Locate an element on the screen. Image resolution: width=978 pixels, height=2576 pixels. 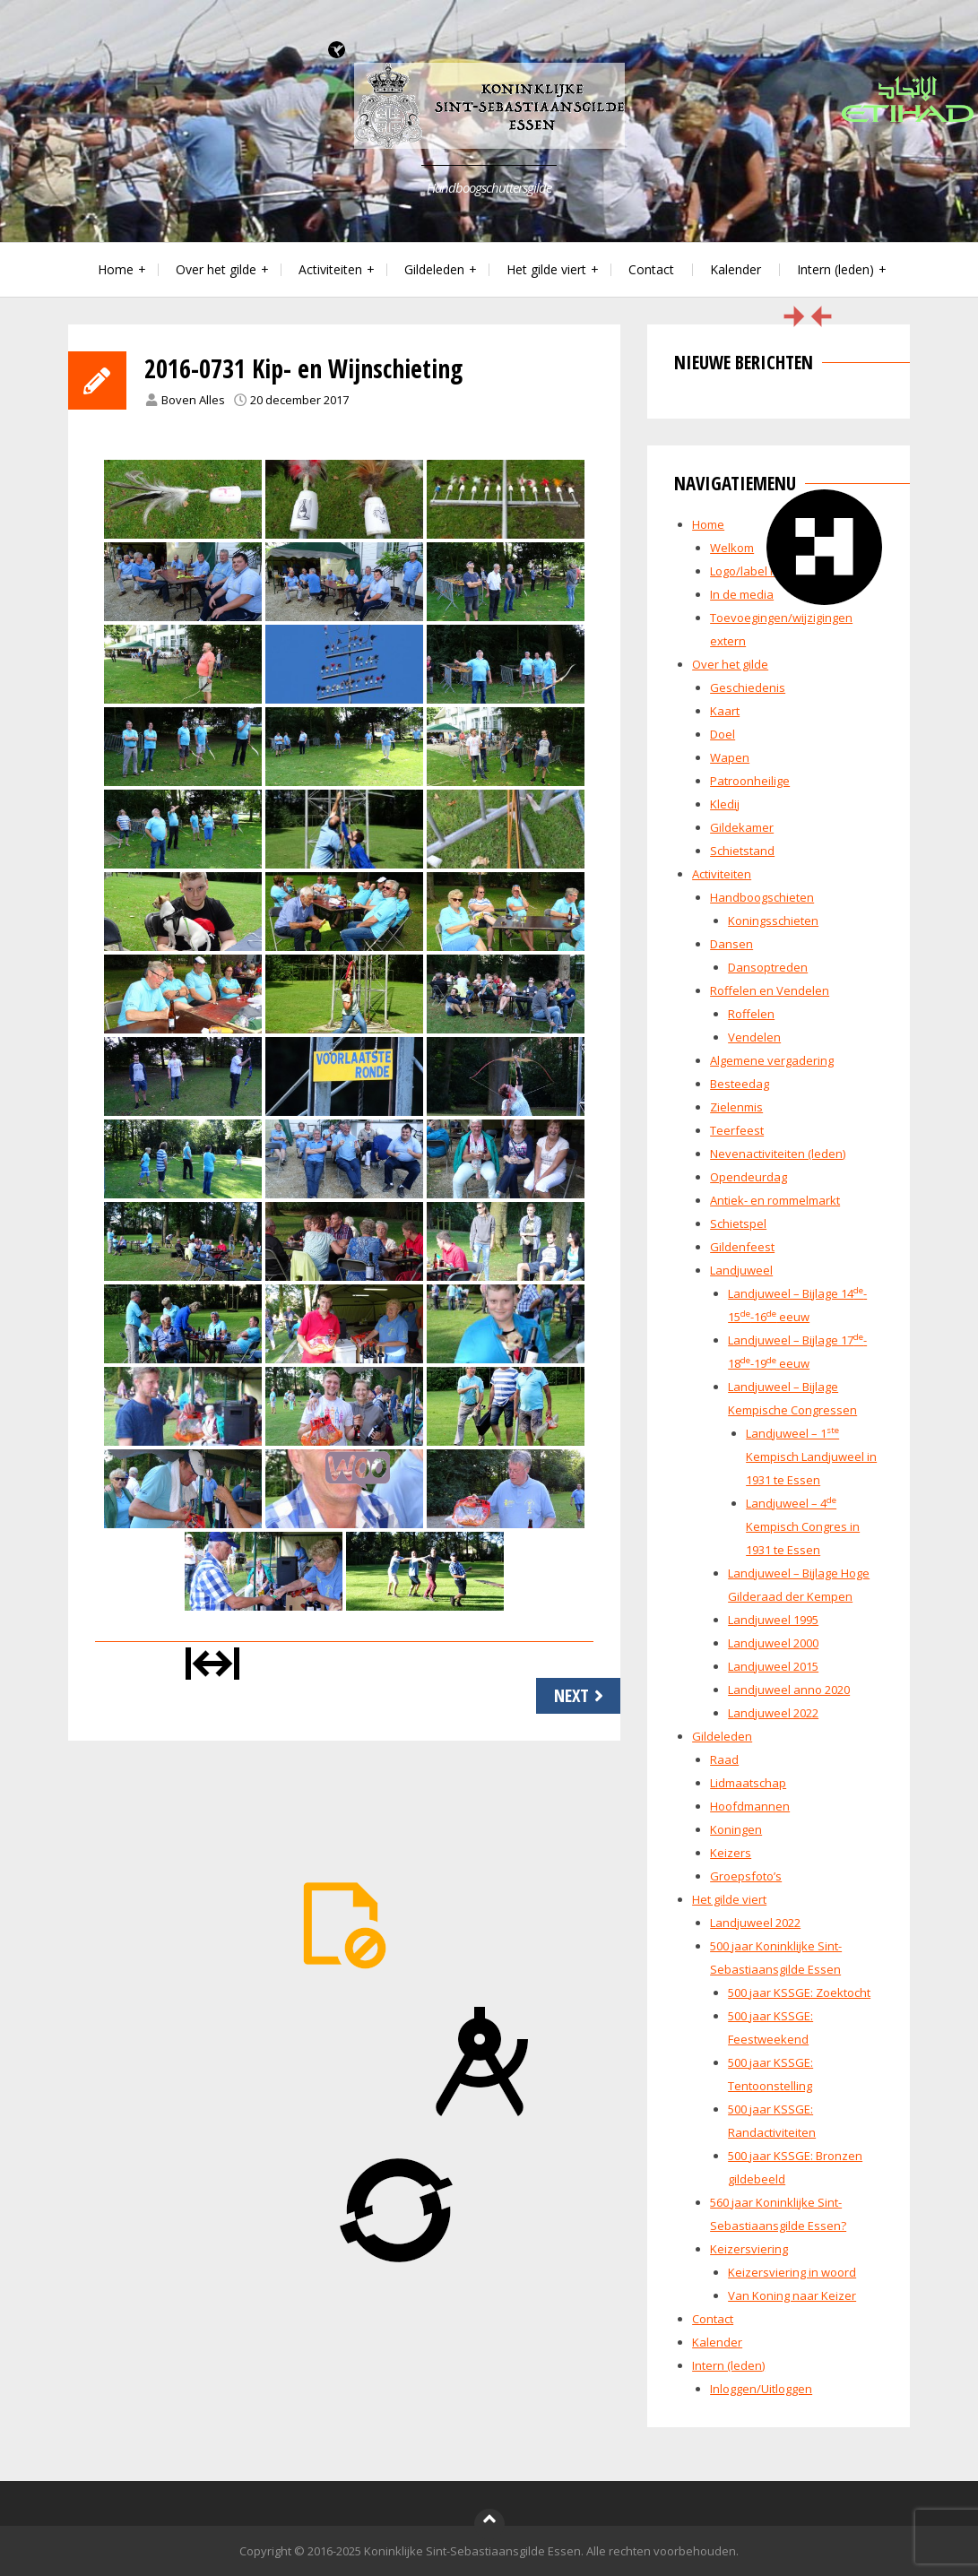
access precision drawing or design tools is located at coordinates (480, 2061).